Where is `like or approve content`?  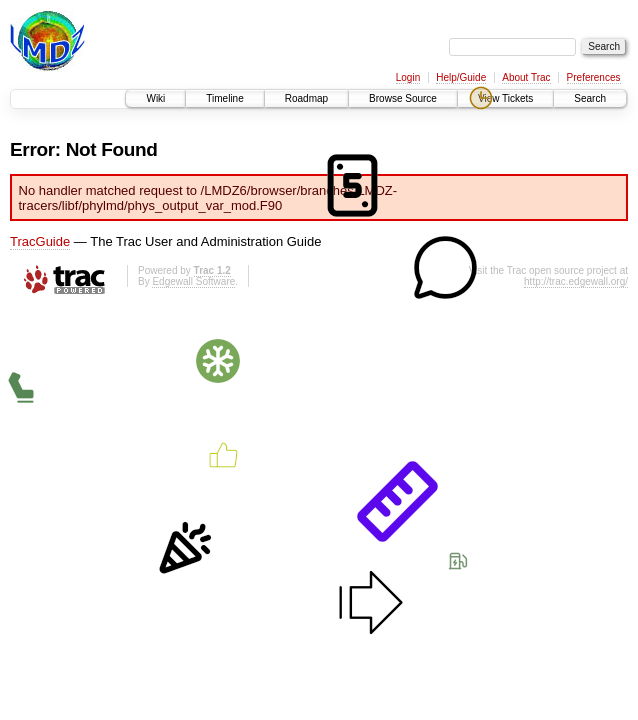 like or approve content is located at coordinates (223, 456).